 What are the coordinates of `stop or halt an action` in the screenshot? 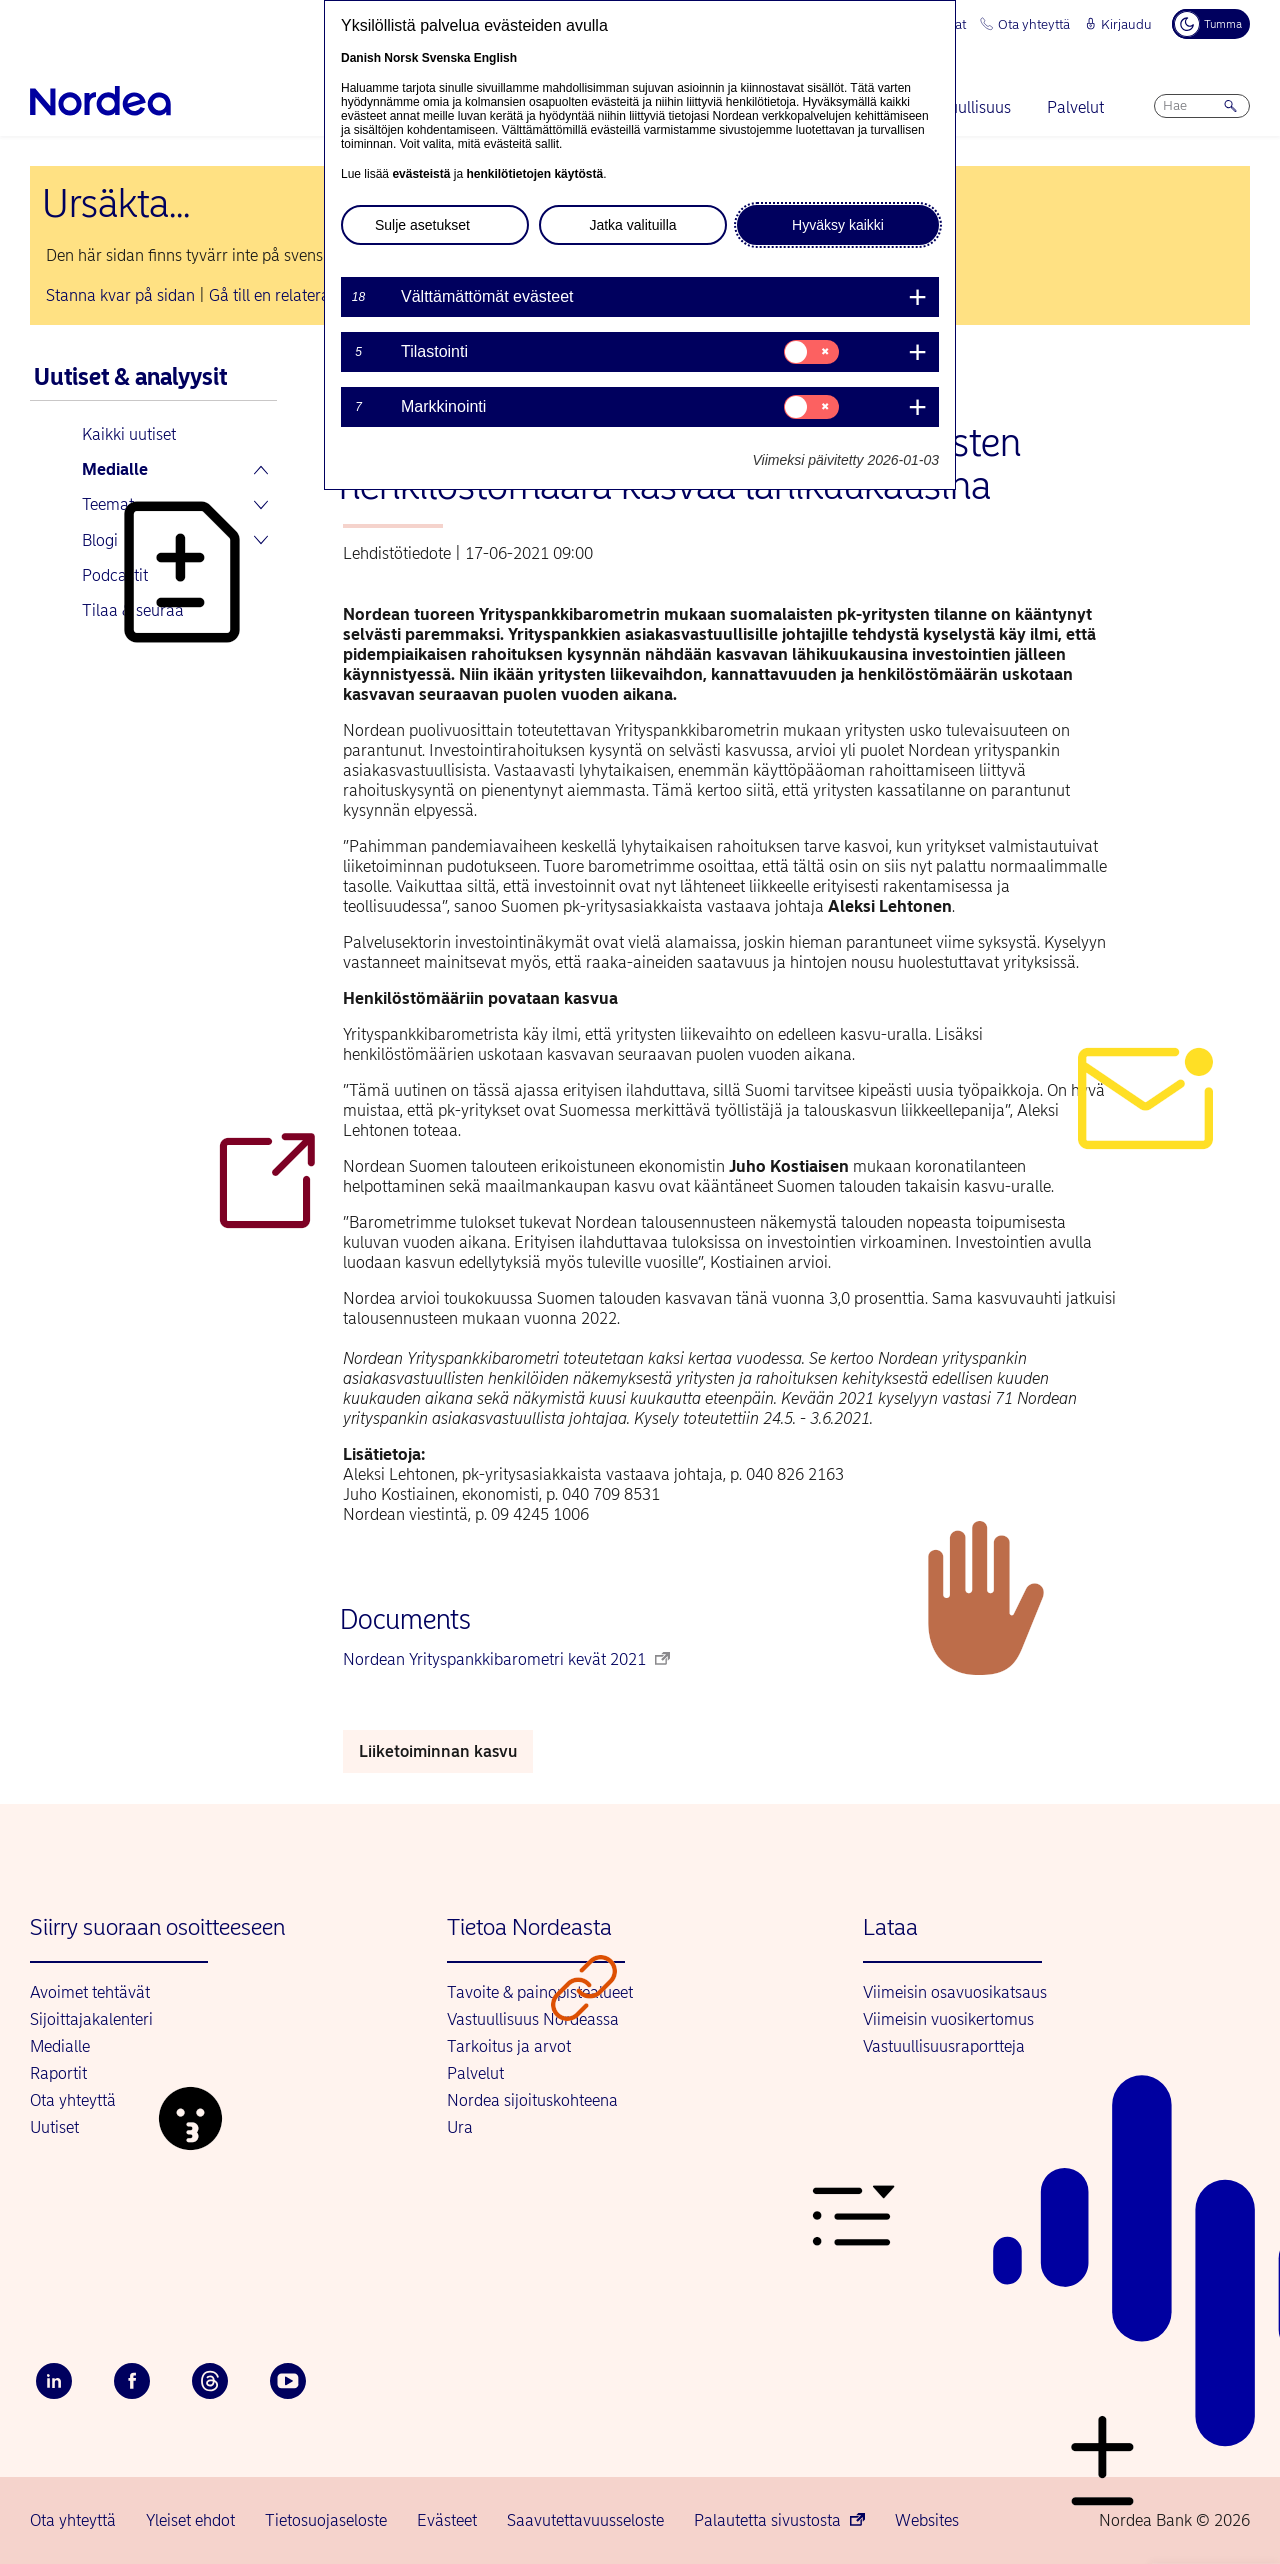 It's located at (986, 1598).